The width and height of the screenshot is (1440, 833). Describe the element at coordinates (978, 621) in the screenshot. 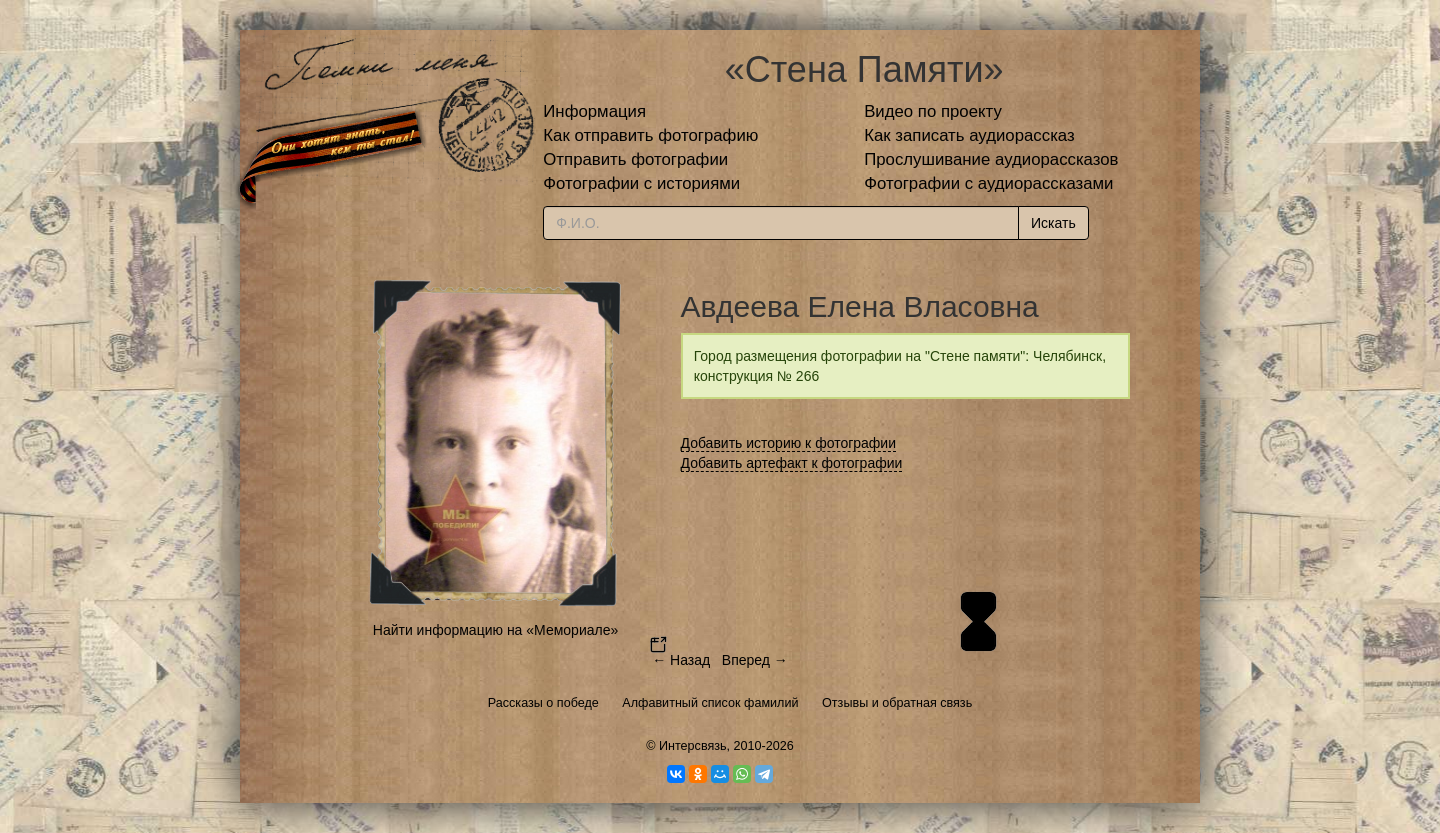

I see `indicates a process is loading or in progress` at that location.